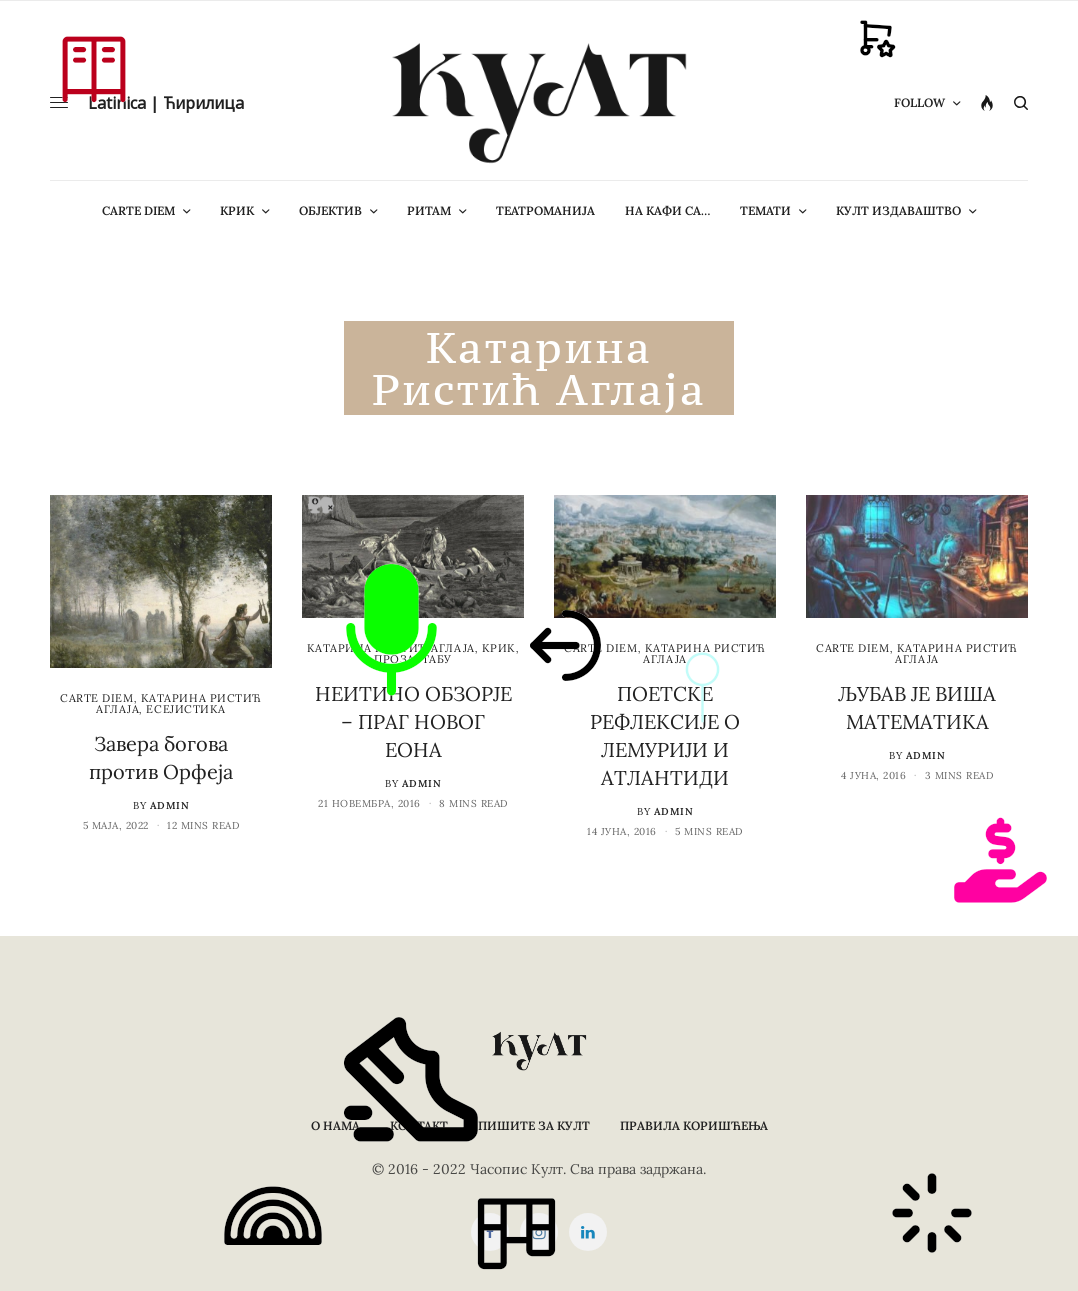 The image size is (1078, 1291). Describe the element at coordinates (702, 687) in the screenshot. I see `mark a location on a map` at that location.